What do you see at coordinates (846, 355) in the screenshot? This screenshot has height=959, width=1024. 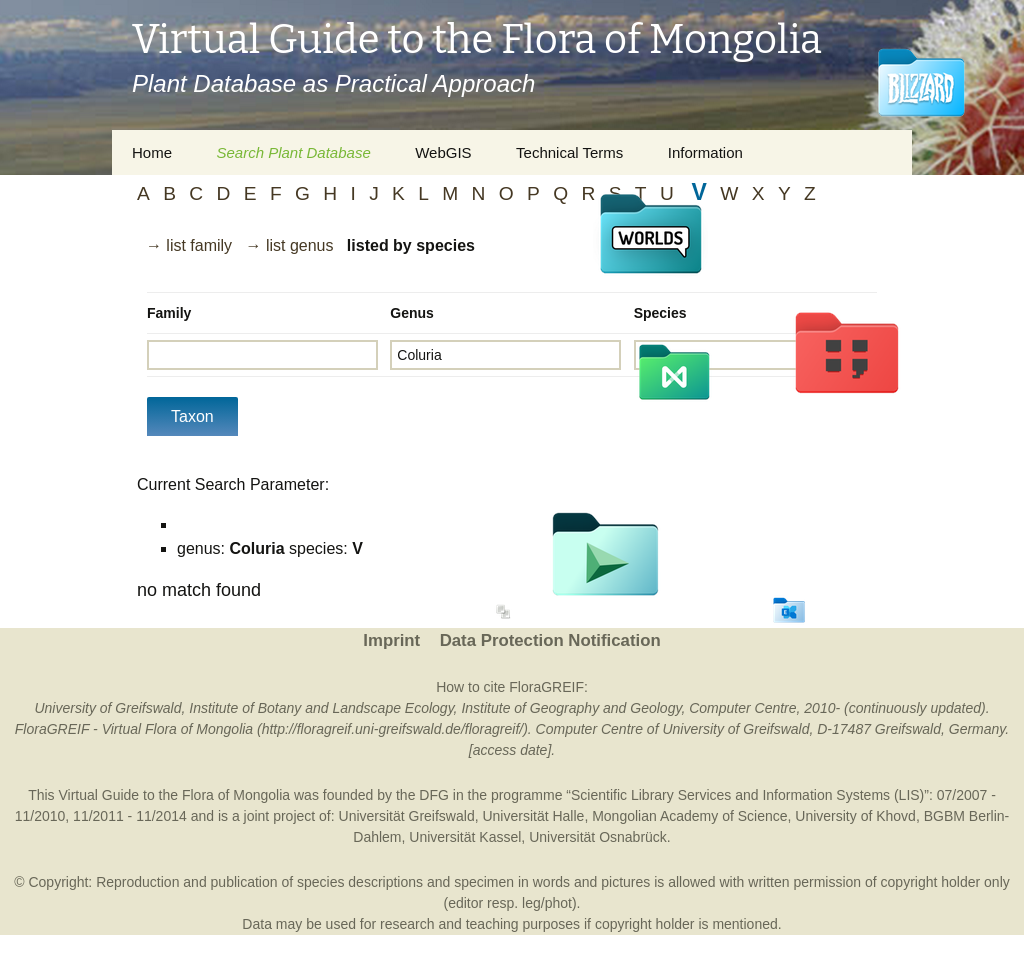 I see `open forth programming language projects folder` at bounding box center [846, 355].